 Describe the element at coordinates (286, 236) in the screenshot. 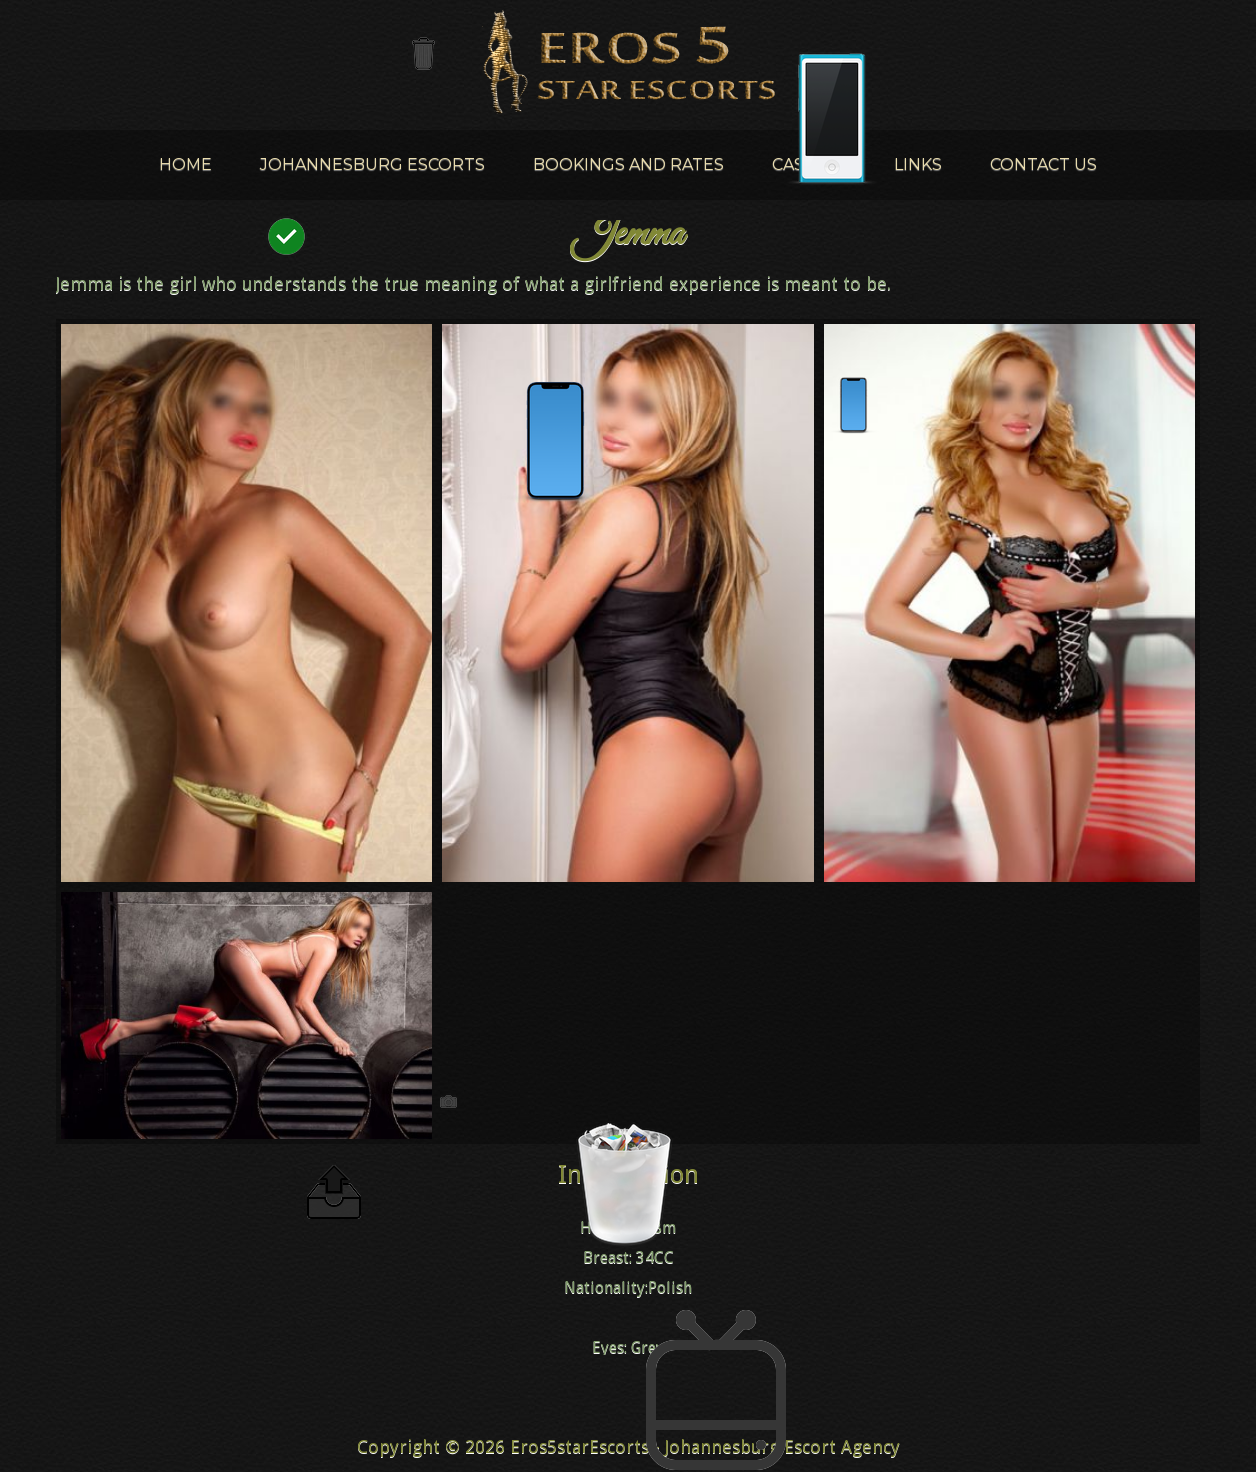

I see `confirm or accept an action` at that location.